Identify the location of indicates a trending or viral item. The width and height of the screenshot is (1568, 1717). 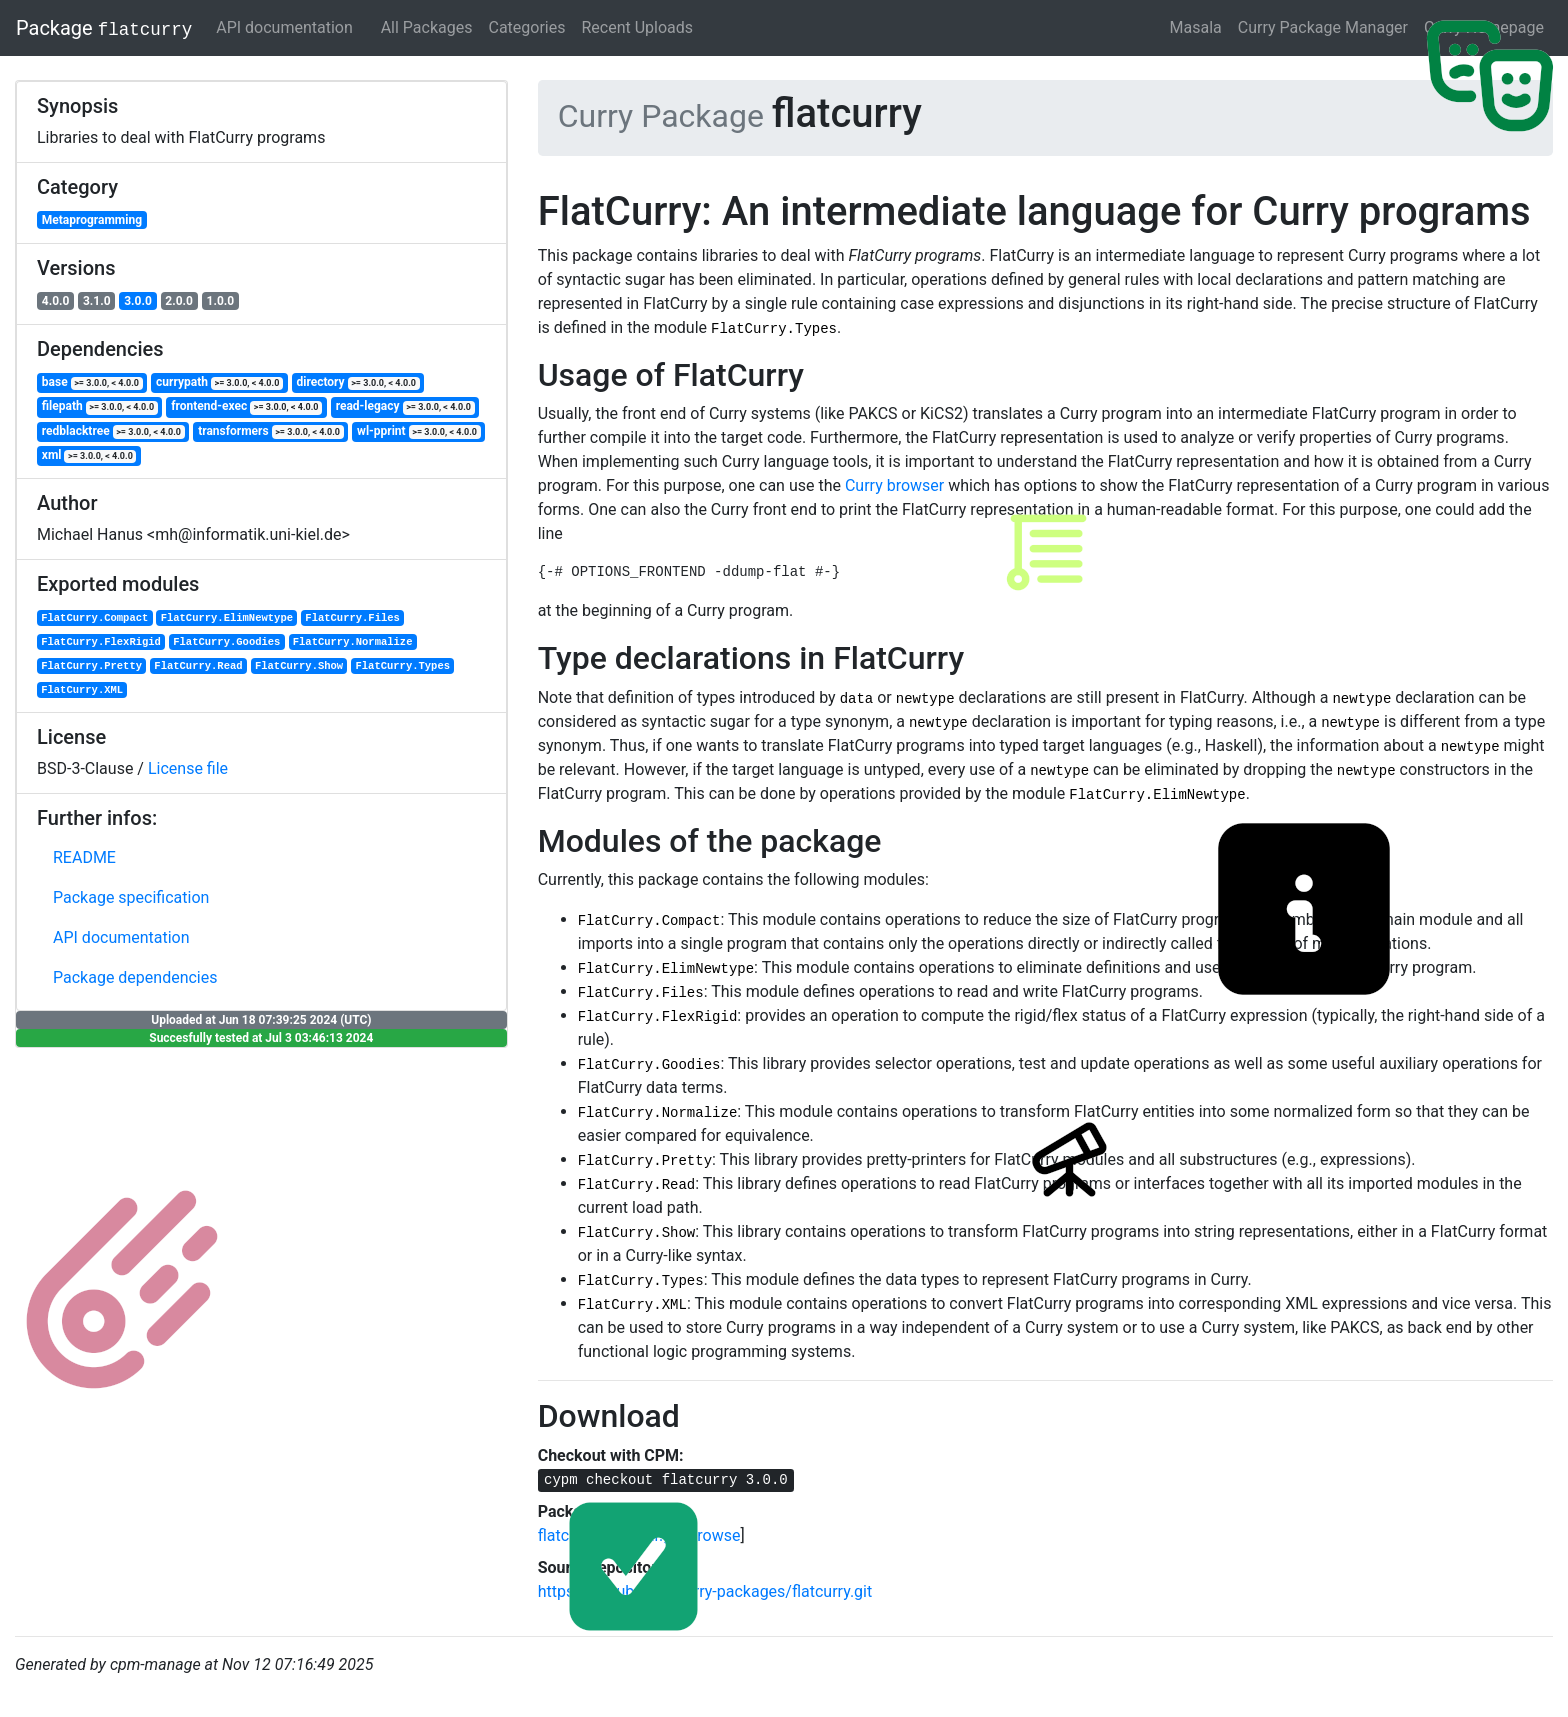
(122, 1293).